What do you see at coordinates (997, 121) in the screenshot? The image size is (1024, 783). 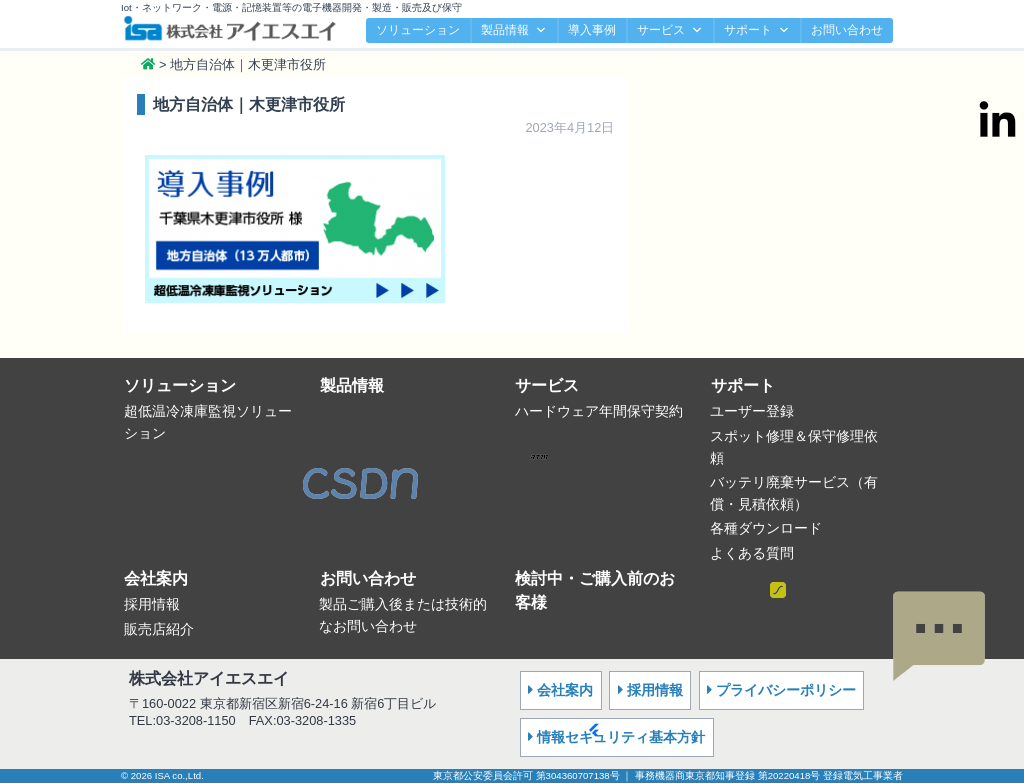 I see `connect with linkedin profile` at bounding box center [997, 121].